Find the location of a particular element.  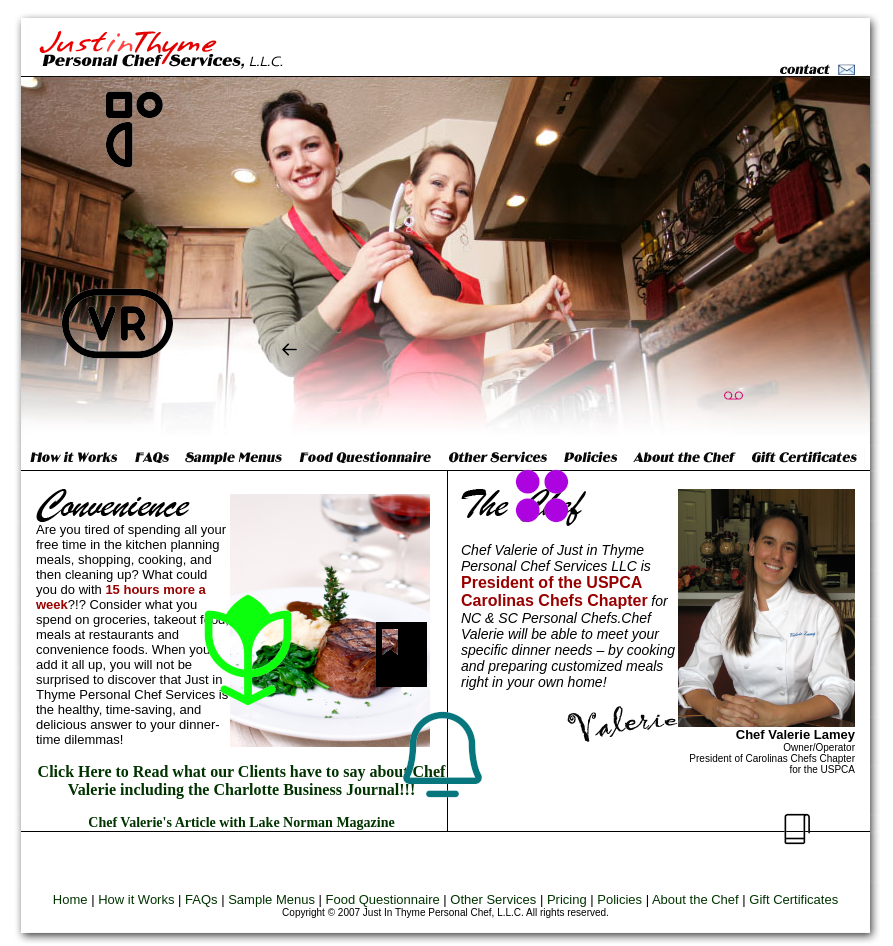

view towel or linen amenities is located at coordinates (796, 829).